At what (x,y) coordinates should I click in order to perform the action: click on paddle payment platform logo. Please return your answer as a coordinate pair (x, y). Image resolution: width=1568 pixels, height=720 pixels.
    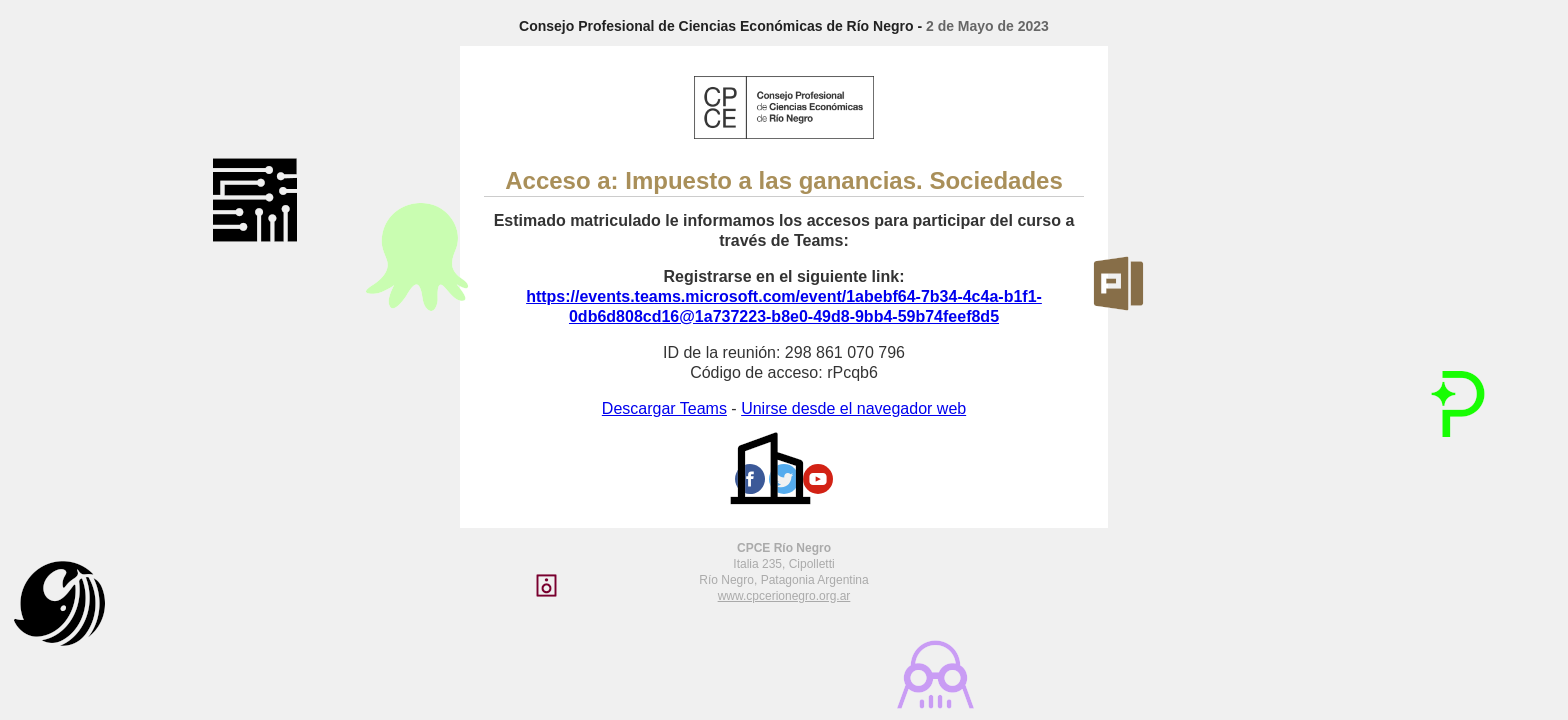
    Looking at the image, I should click on (1458, 404).